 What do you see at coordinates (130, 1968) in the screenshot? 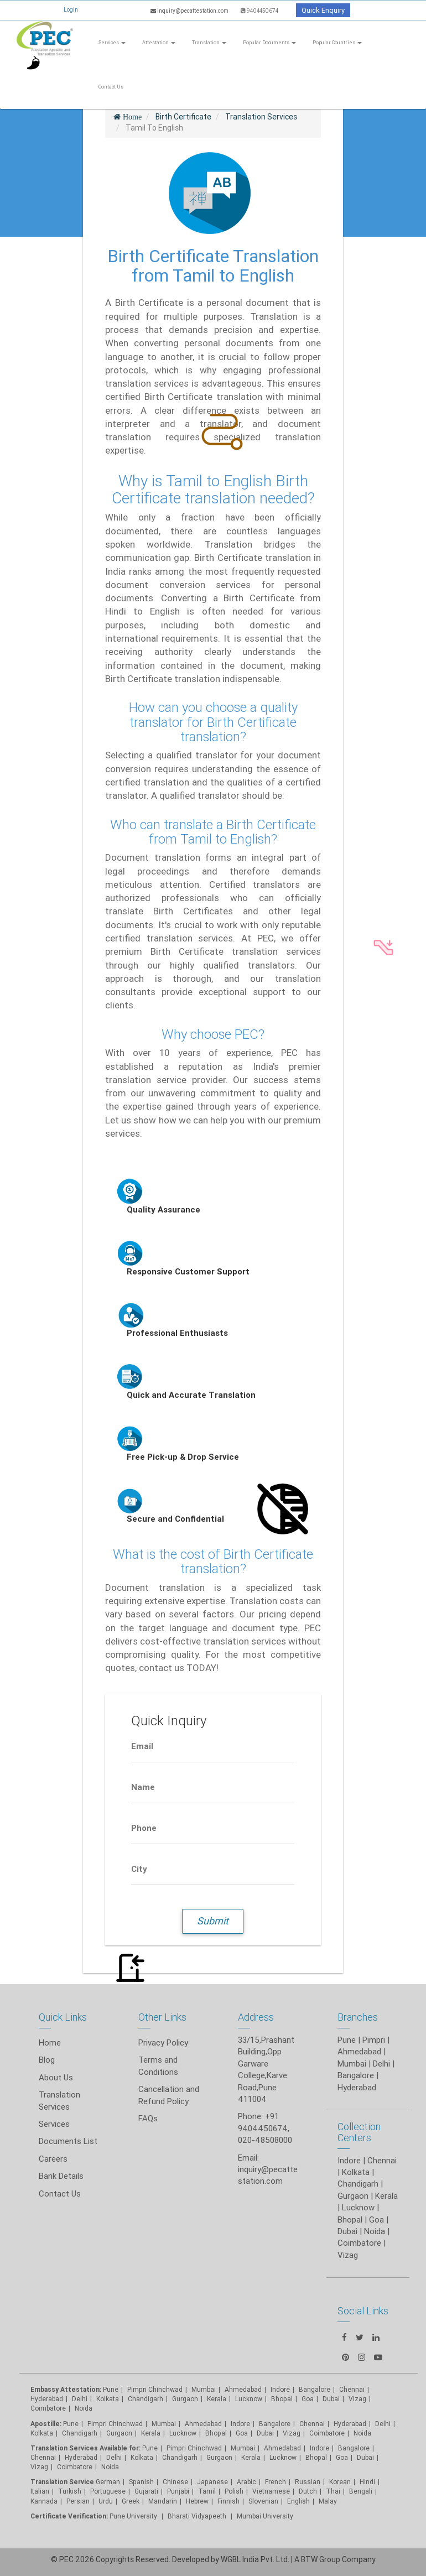
I see `log in or sign in to your account` at bounding box center [130, 1968].